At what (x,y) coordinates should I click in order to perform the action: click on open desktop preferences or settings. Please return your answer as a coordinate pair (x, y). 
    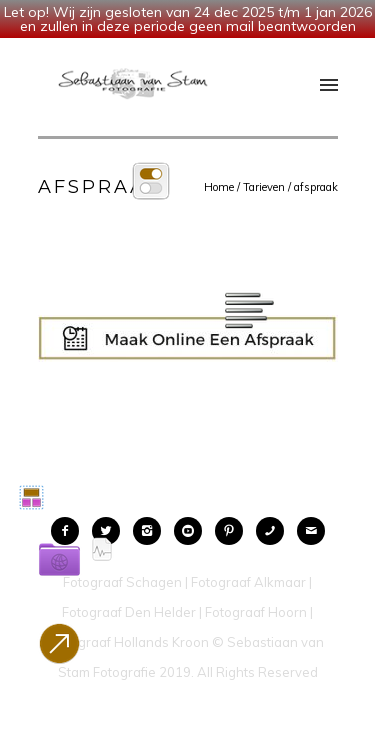
    Looking at the image, I should click on (151, 181).